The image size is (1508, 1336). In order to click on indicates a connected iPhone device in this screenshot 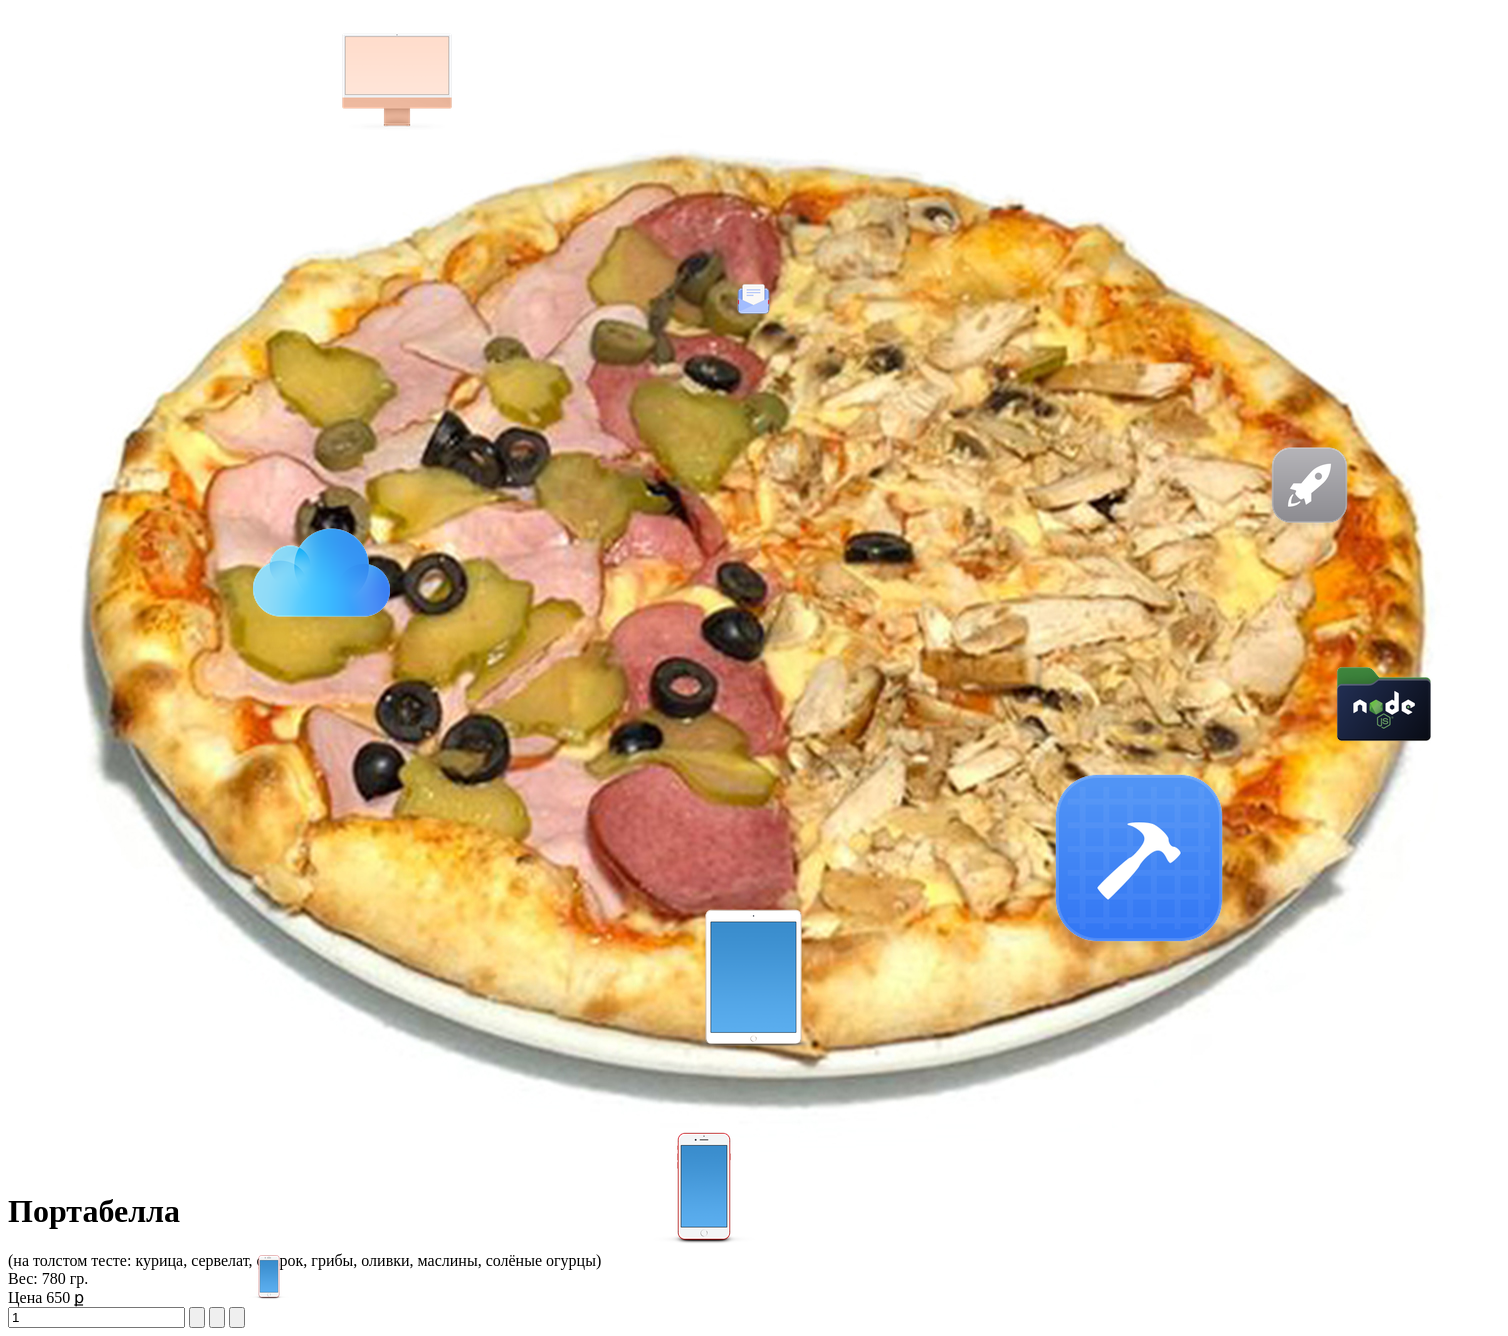, I will do `click(704, 1188)`.